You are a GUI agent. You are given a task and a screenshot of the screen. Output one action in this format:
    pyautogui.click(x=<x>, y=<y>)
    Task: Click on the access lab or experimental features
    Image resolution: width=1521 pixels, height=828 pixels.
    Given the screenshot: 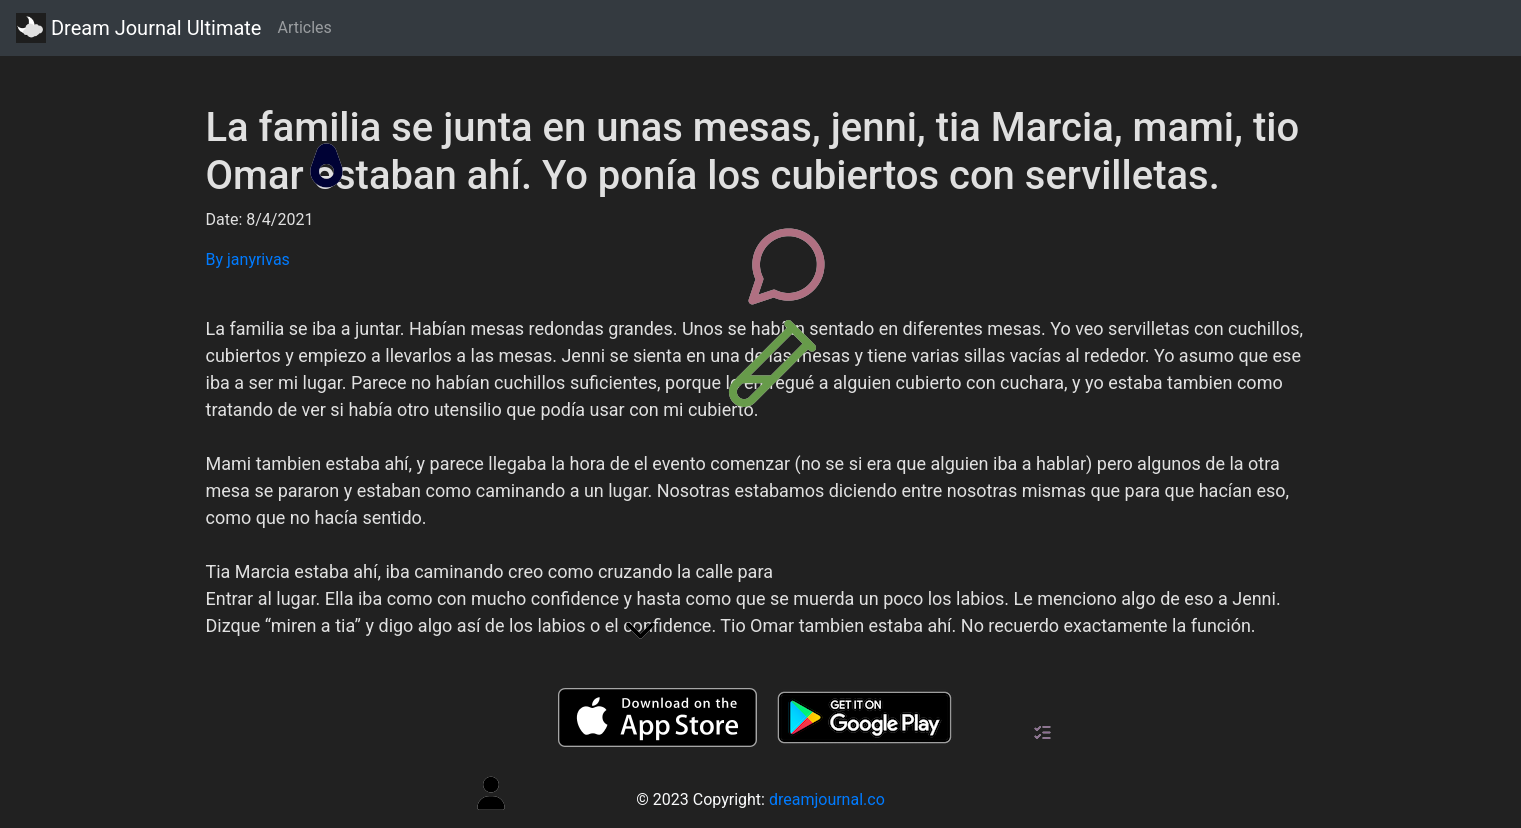 What is the action you would take?
    pyautogui.click(x=772, y=363)
    